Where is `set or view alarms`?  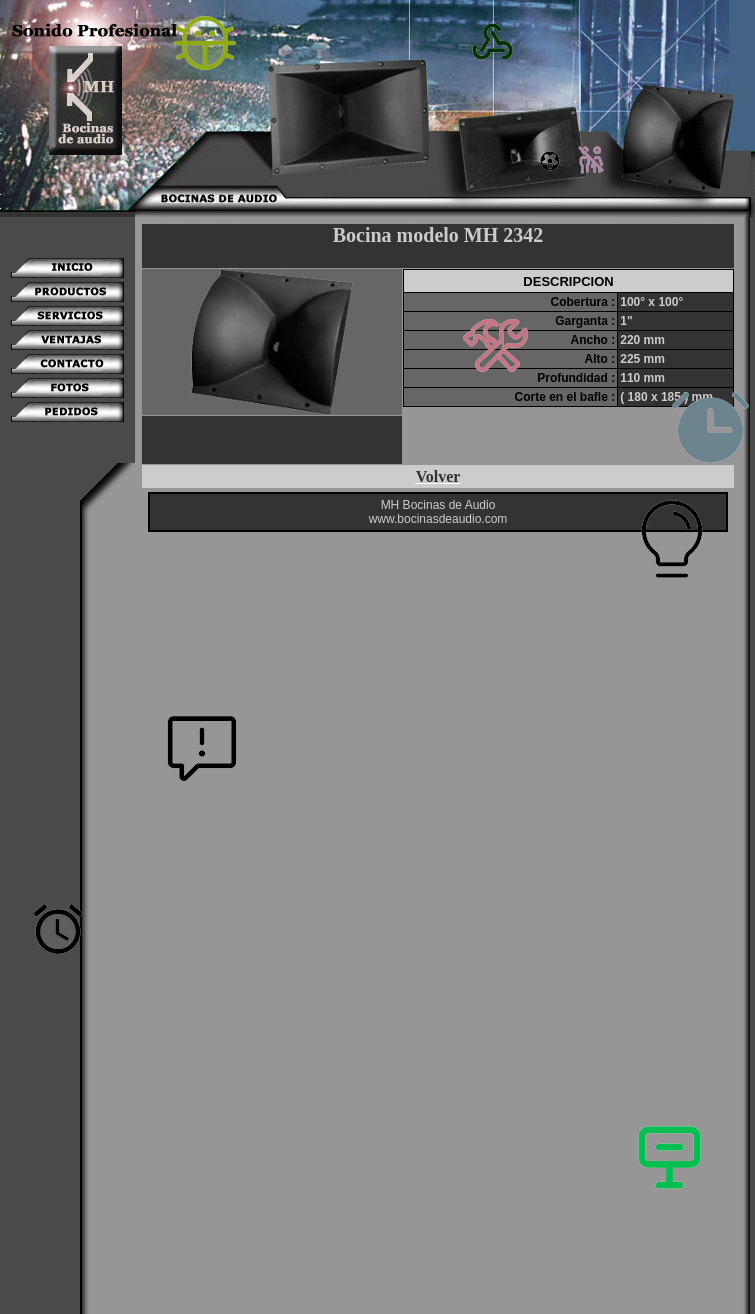
set or view alarms is located at coordinates (710, 427).